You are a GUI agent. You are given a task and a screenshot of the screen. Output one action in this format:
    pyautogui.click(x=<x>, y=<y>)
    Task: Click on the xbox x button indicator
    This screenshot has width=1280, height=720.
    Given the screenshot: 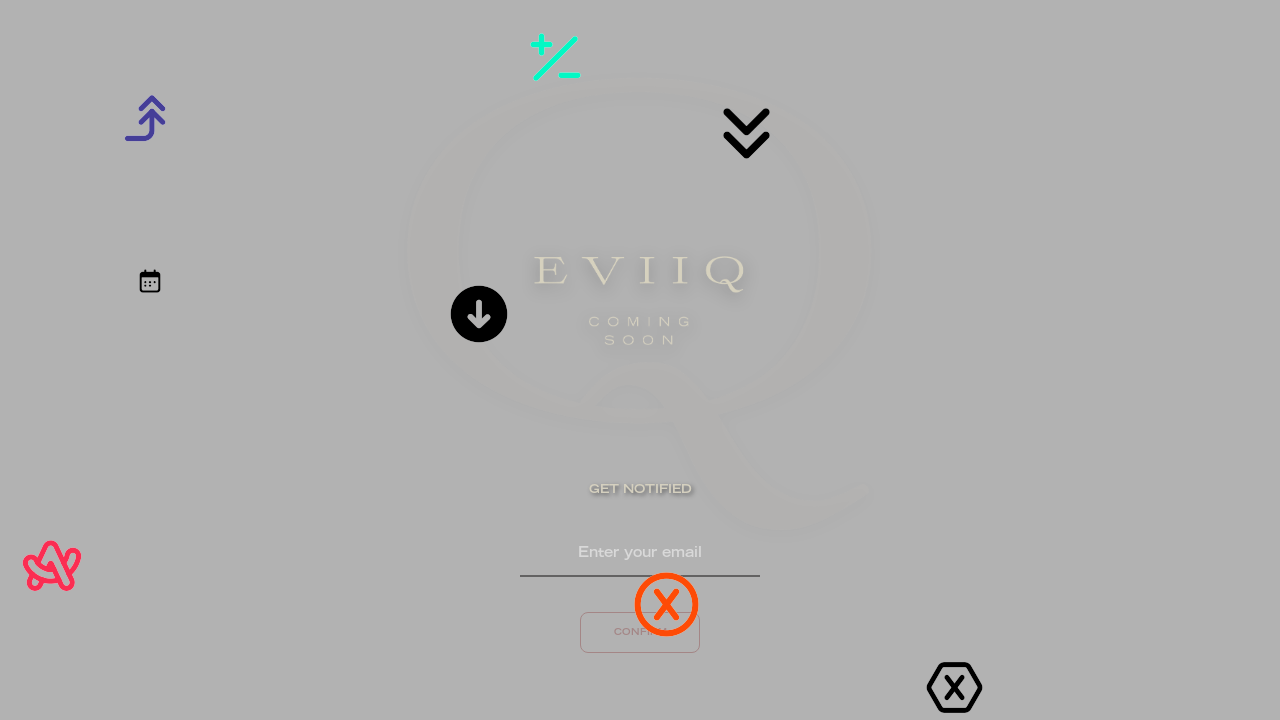 What is the action you would take?
    pyautogui.click(x=666, y=604)
    